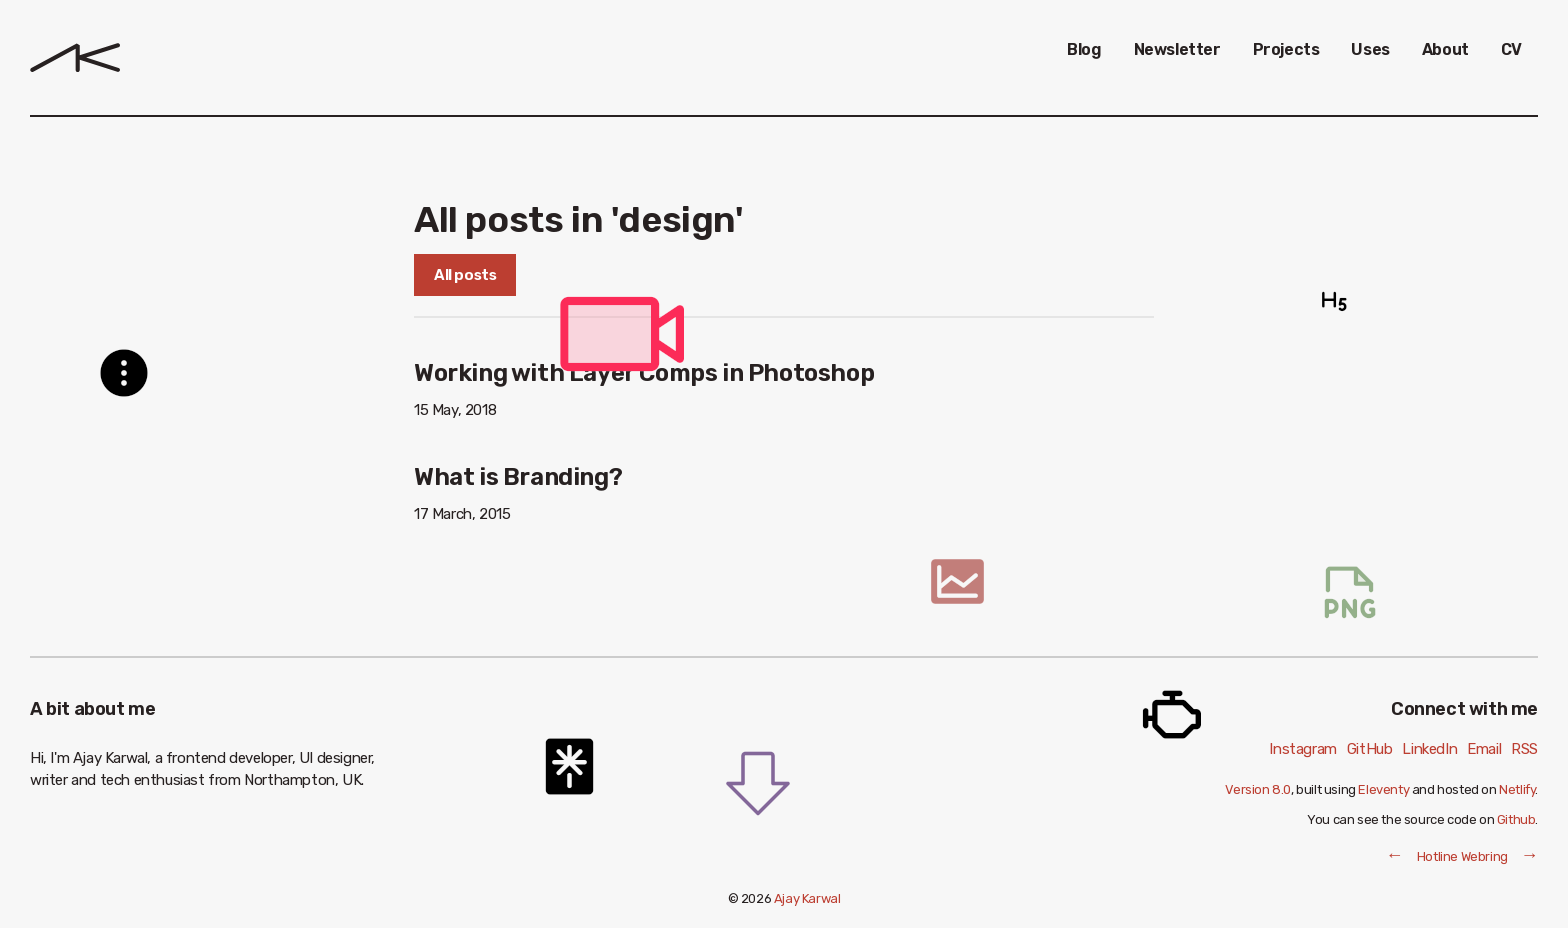 This screenshot has width=1568, height=928. Describe the element at coordinates (1171, 715) in the screenshot. I see `check engine or vehicle diagnostics` at that location.